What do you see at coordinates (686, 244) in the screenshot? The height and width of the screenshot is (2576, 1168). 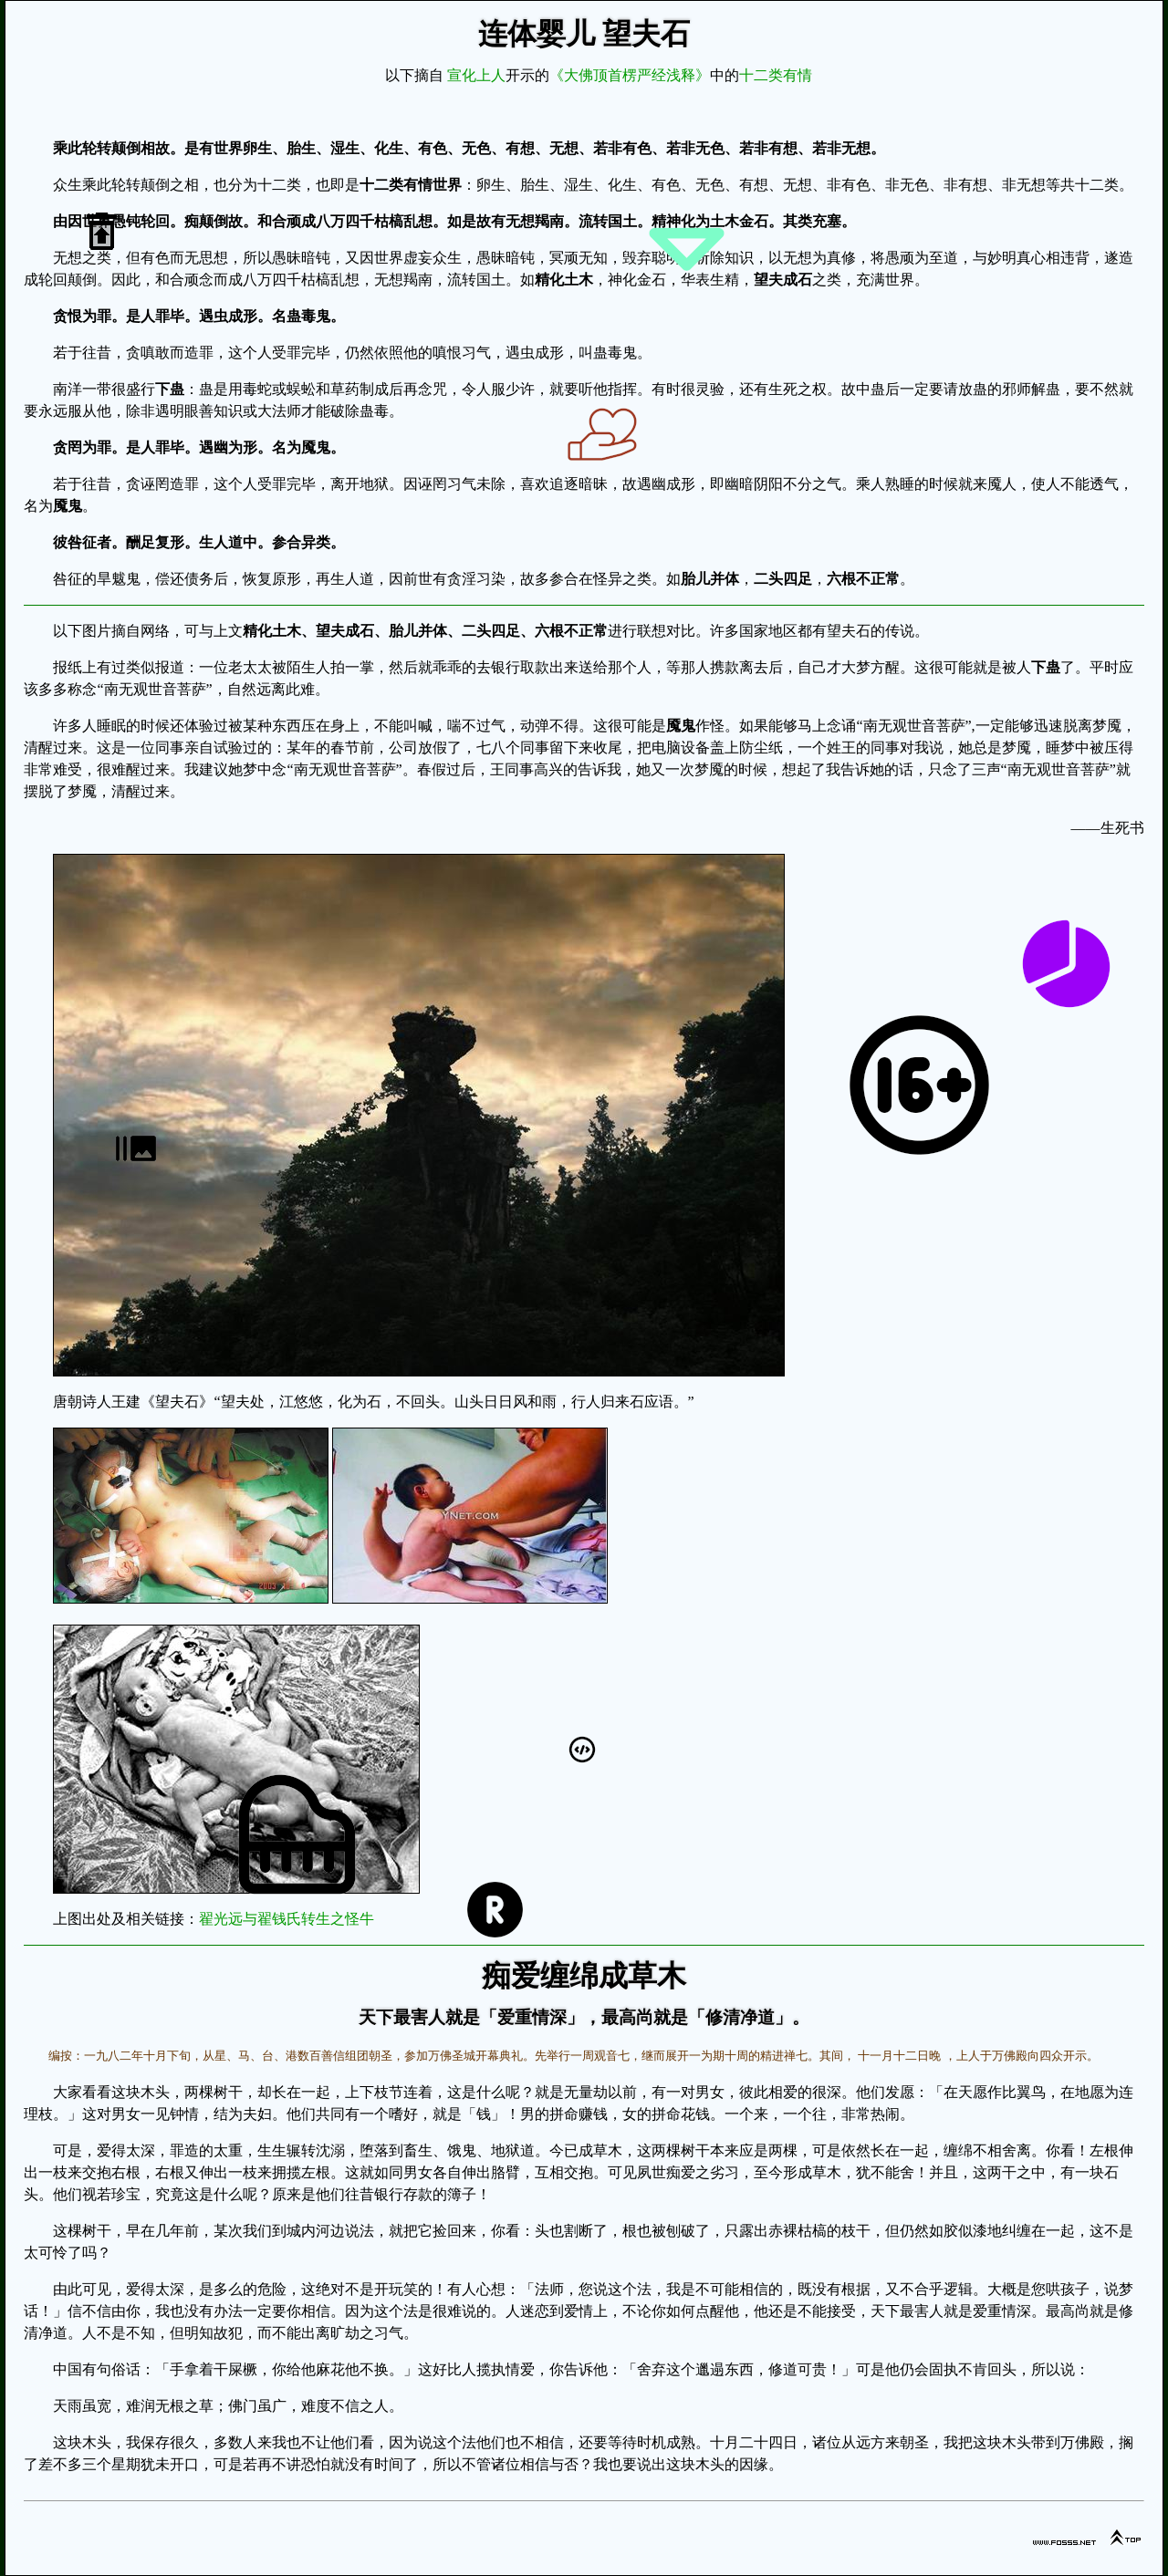 I see `expand dropdown menu` at bounding box center [686, 244].